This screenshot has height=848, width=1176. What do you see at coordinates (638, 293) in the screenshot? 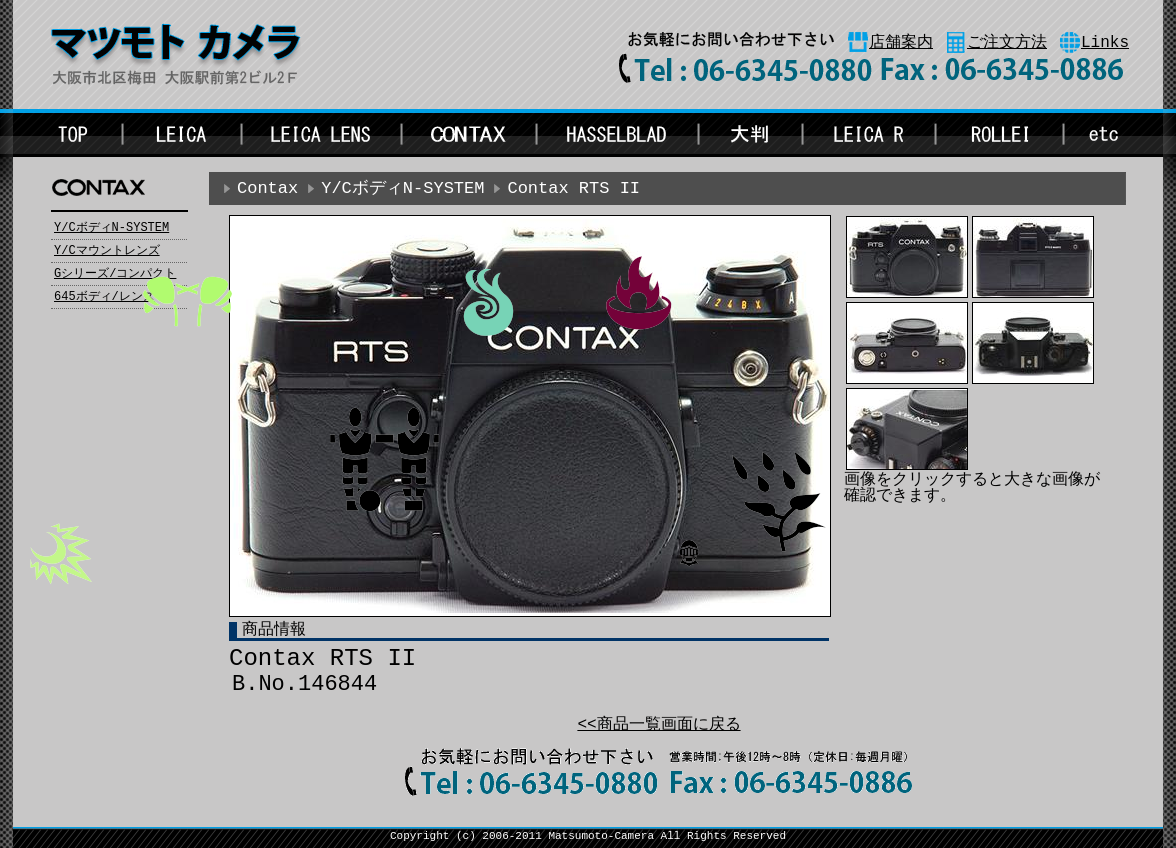
I see `access fire pit or bonfire feature in game` at bounding box center [638, 293].